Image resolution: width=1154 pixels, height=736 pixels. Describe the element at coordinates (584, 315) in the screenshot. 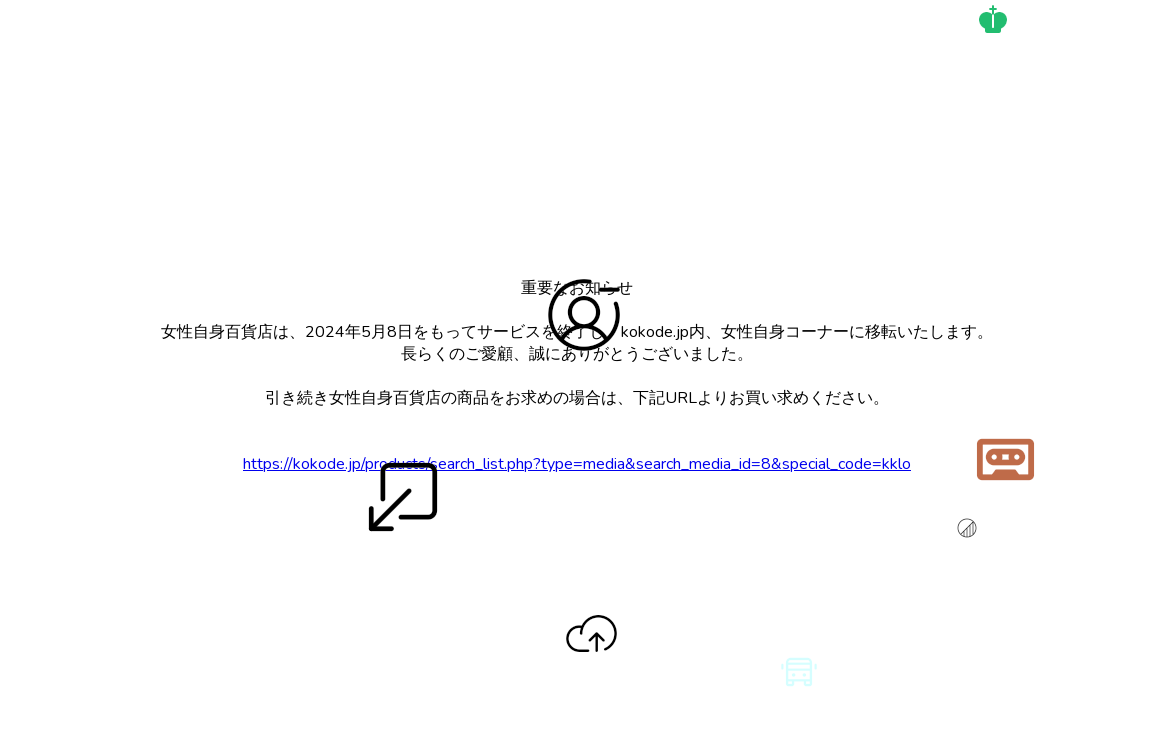

I see `remove a user from your contacts` at that location.